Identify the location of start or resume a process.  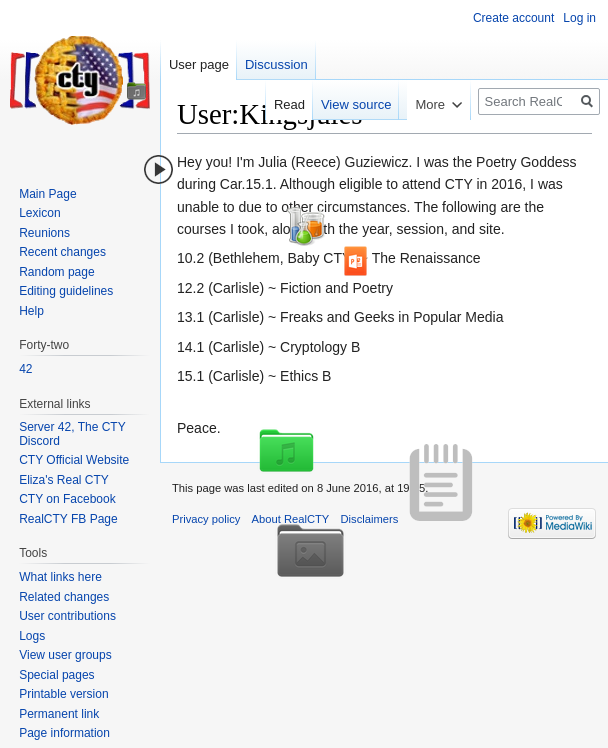
(158, 169).